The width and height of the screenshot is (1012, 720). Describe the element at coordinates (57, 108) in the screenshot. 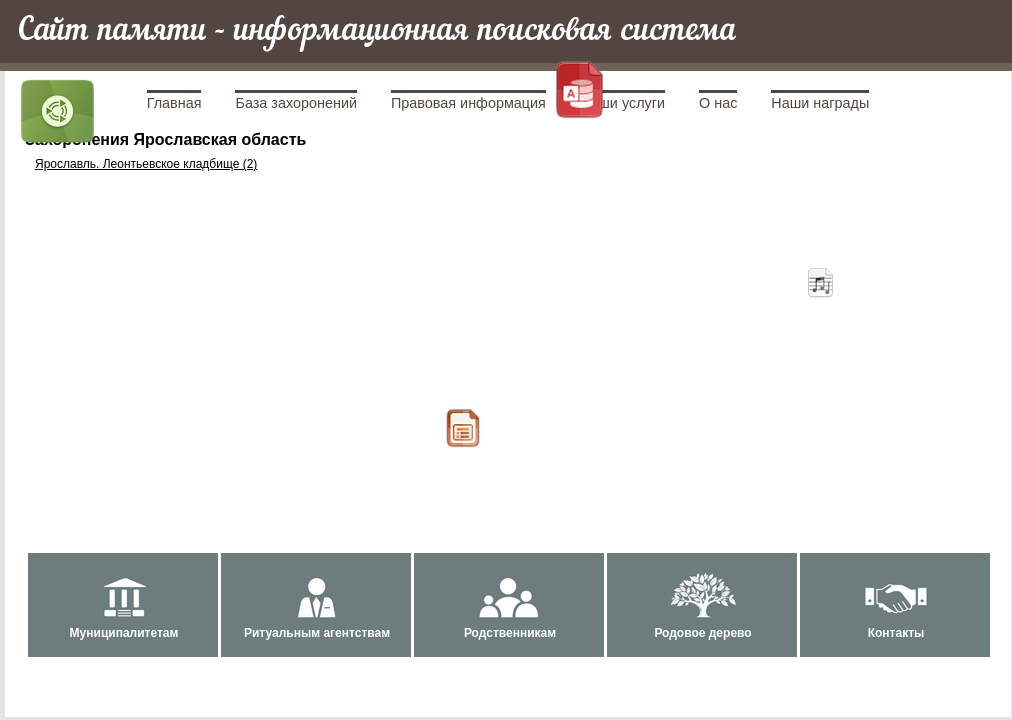

I see `access your desktop folder` at that location.